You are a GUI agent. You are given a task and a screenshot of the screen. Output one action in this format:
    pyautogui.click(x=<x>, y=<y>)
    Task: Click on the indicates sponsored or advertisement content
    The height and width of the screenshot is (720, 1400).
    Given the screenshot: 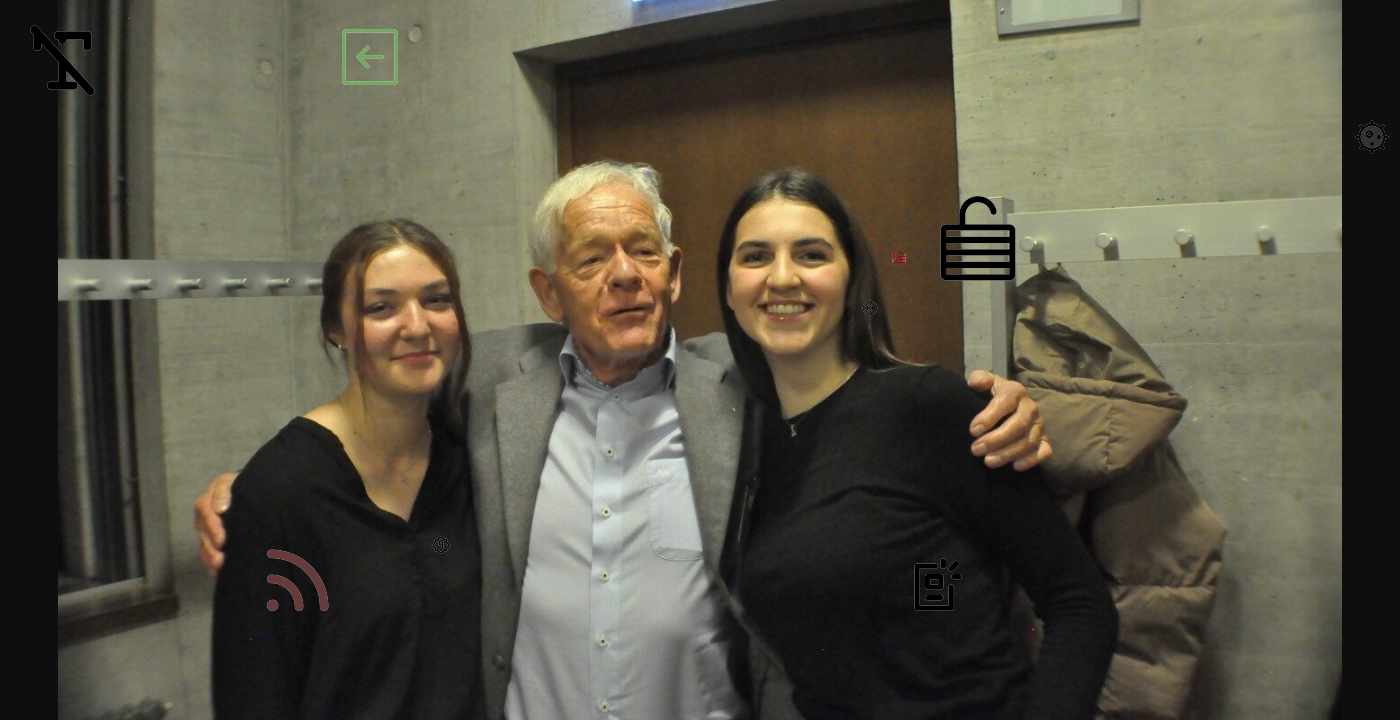 What is the action you would take?
    pyautogui.click(x=935, y=584)
    